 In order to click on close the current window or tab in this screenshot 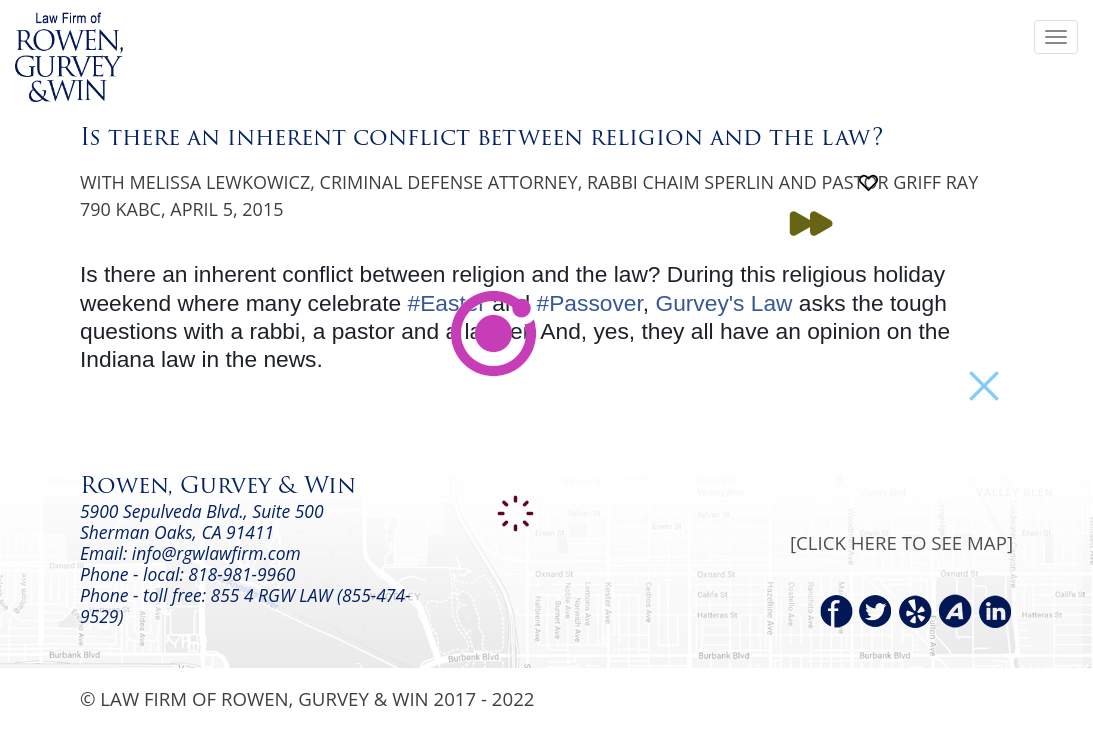, I will do `click(984, 386)`.